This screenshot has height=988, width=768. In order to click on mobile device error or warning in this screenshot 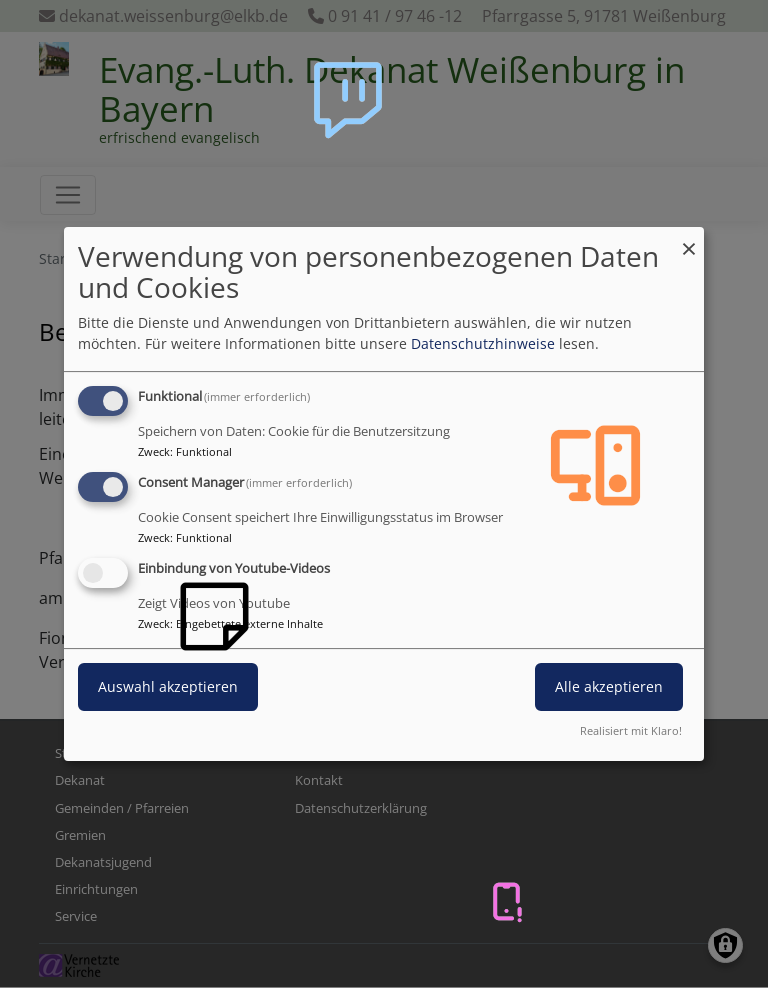, I will do `click(506, 901)`.